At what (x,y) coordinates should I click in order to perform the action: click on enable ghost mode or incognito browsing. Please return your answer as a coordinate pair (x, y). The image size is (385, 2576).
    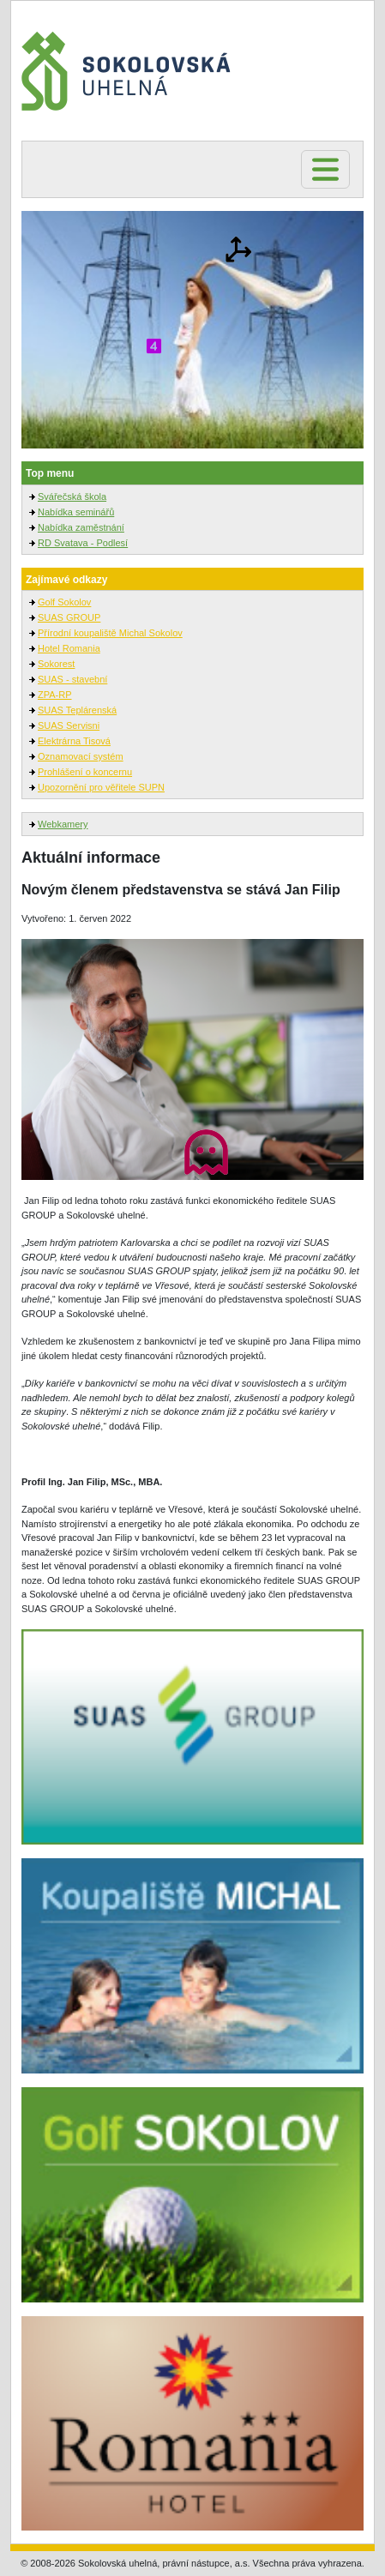
    Looking at the image, I should click on (206, 1153).